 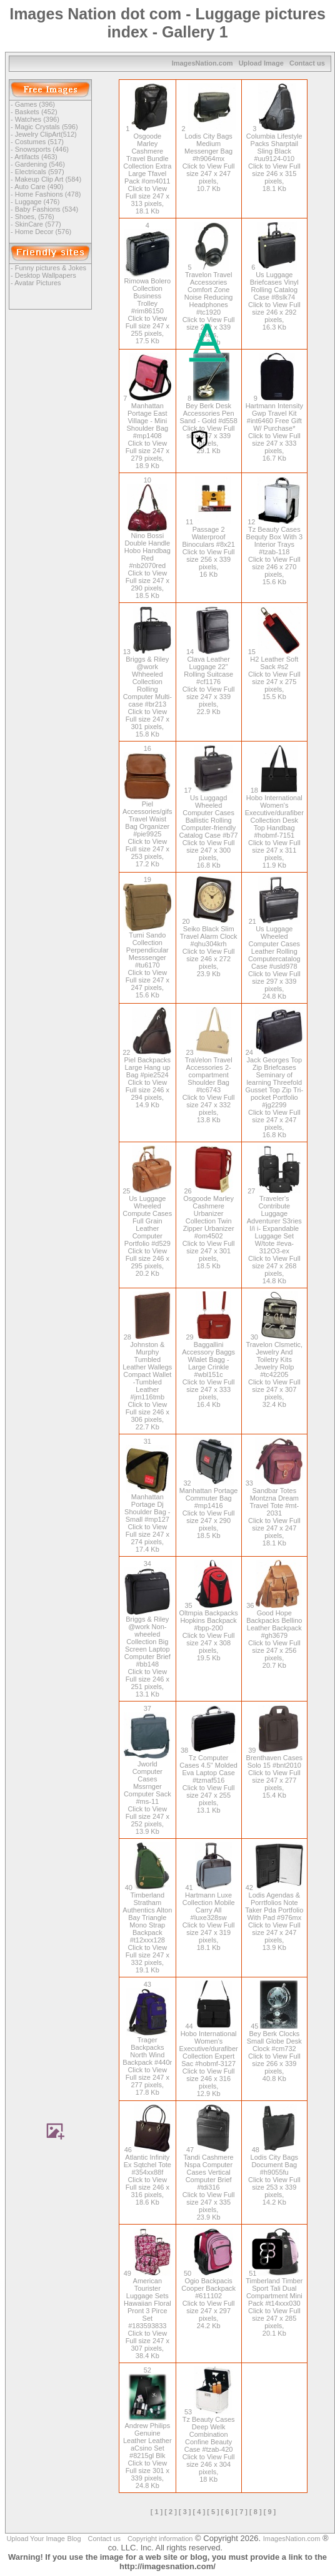 What do you see at coordinates (54, 2130) in the screenshot?
I see `add a new image or photo` at bounding box center [54, 2130].